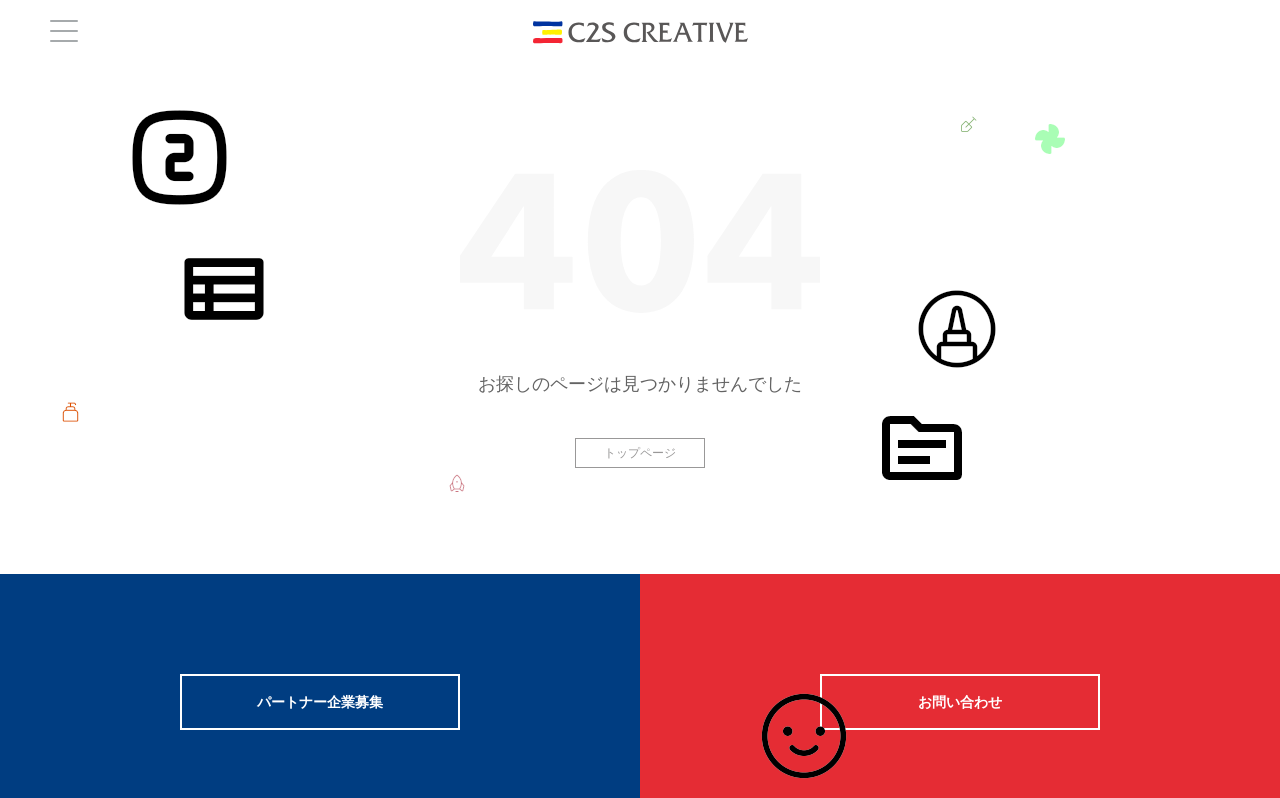 The width and height of the screenshot is (1280, 798). Describe the element at coordinates (957, 329) in the screenshot. I see `select marker or highlighter tool` at that location.